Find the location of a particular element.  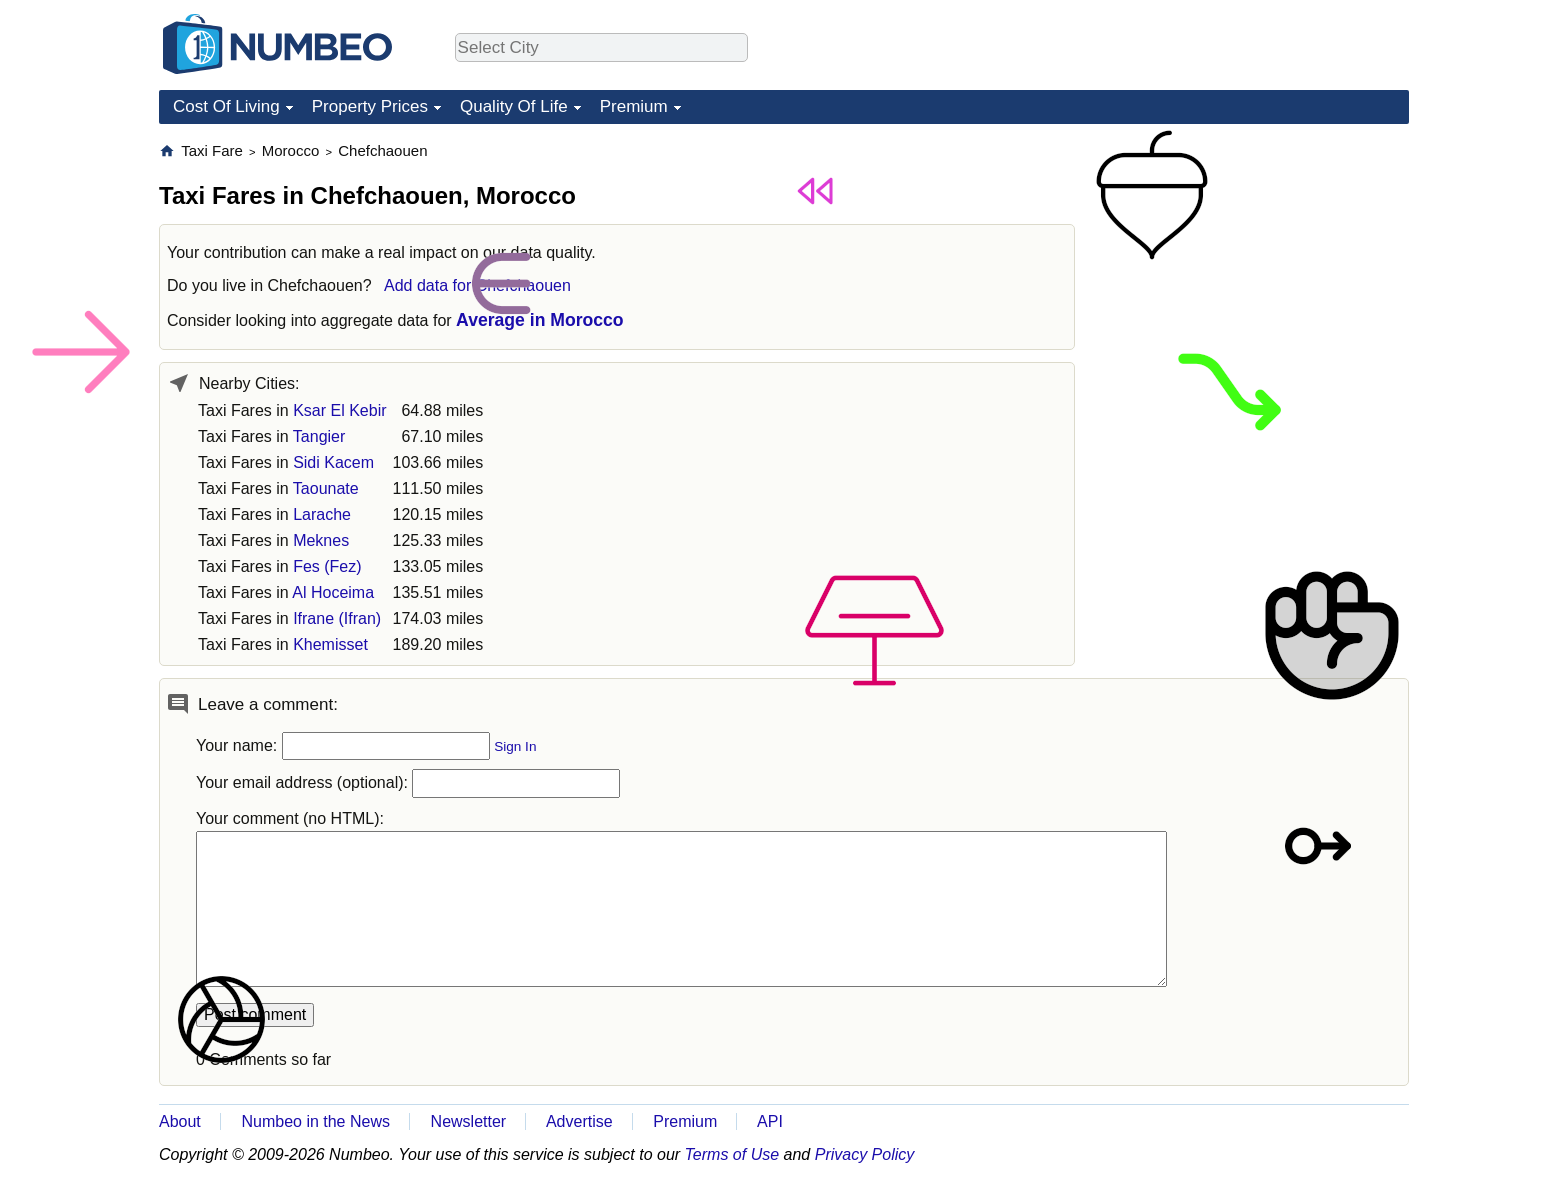

view volleyball or beach sports activities is located at coordinates (221, 1019).